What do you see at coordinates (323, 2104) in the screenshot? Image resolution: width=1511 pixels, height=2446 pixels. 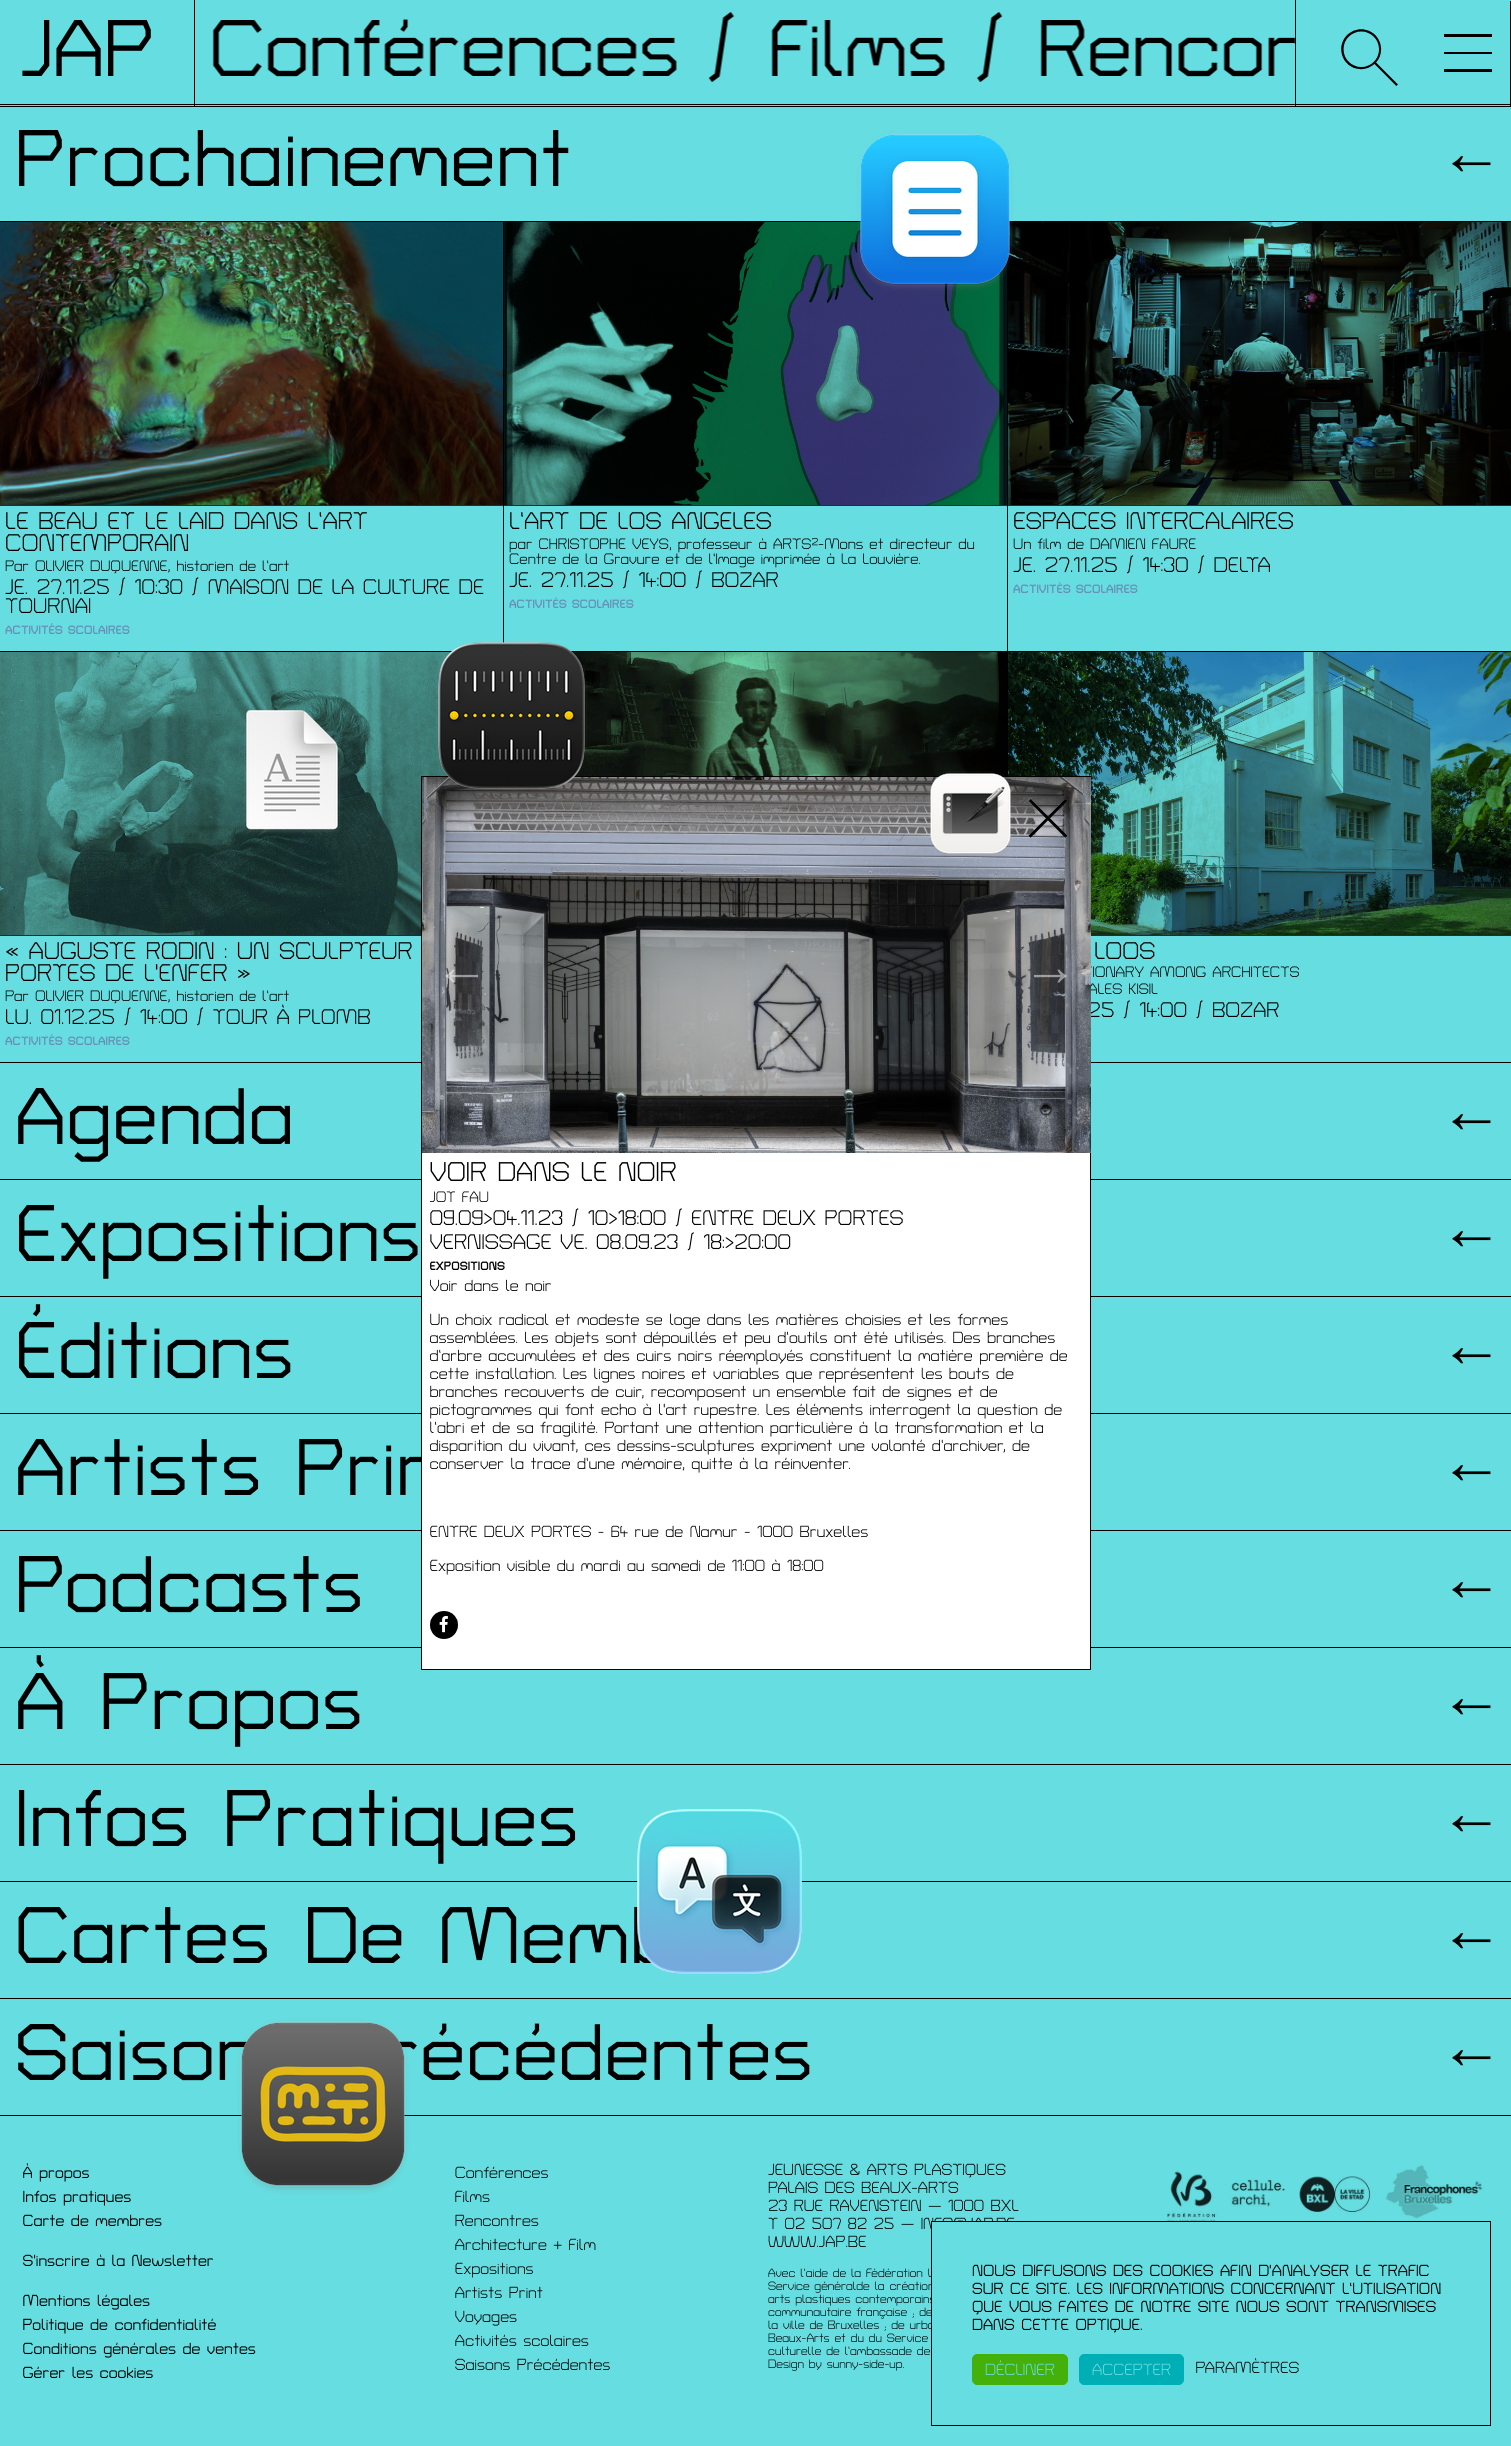 I see `open monkeytype typing test app` at bounding box center [323, 2104].